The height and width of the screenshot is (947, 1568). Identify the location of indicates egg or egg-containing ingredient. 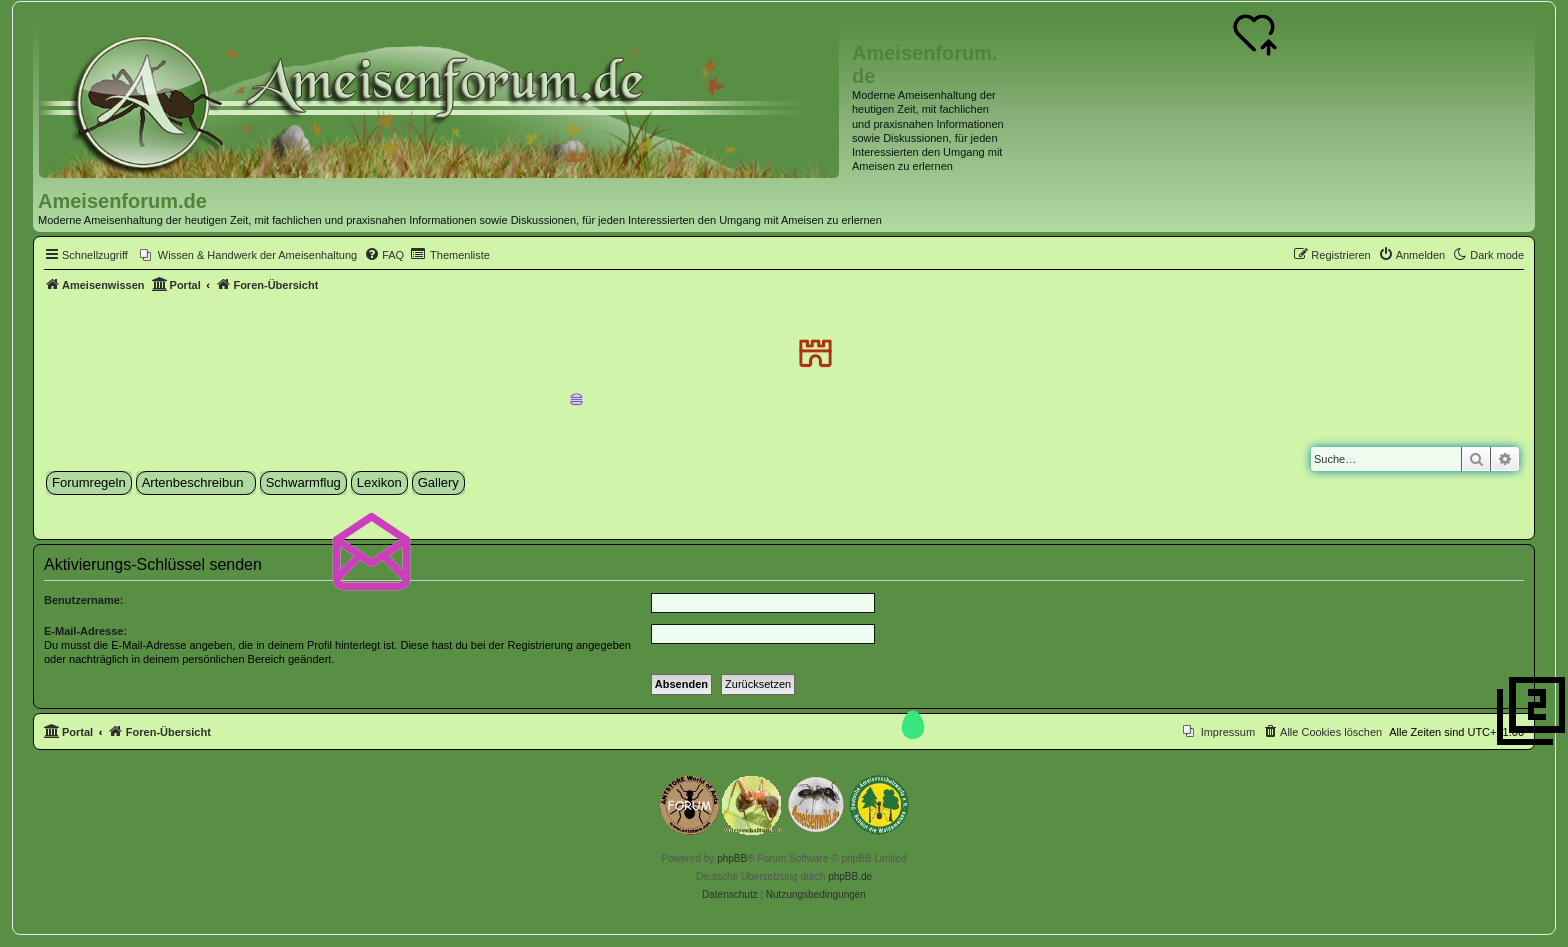
(913, 725).